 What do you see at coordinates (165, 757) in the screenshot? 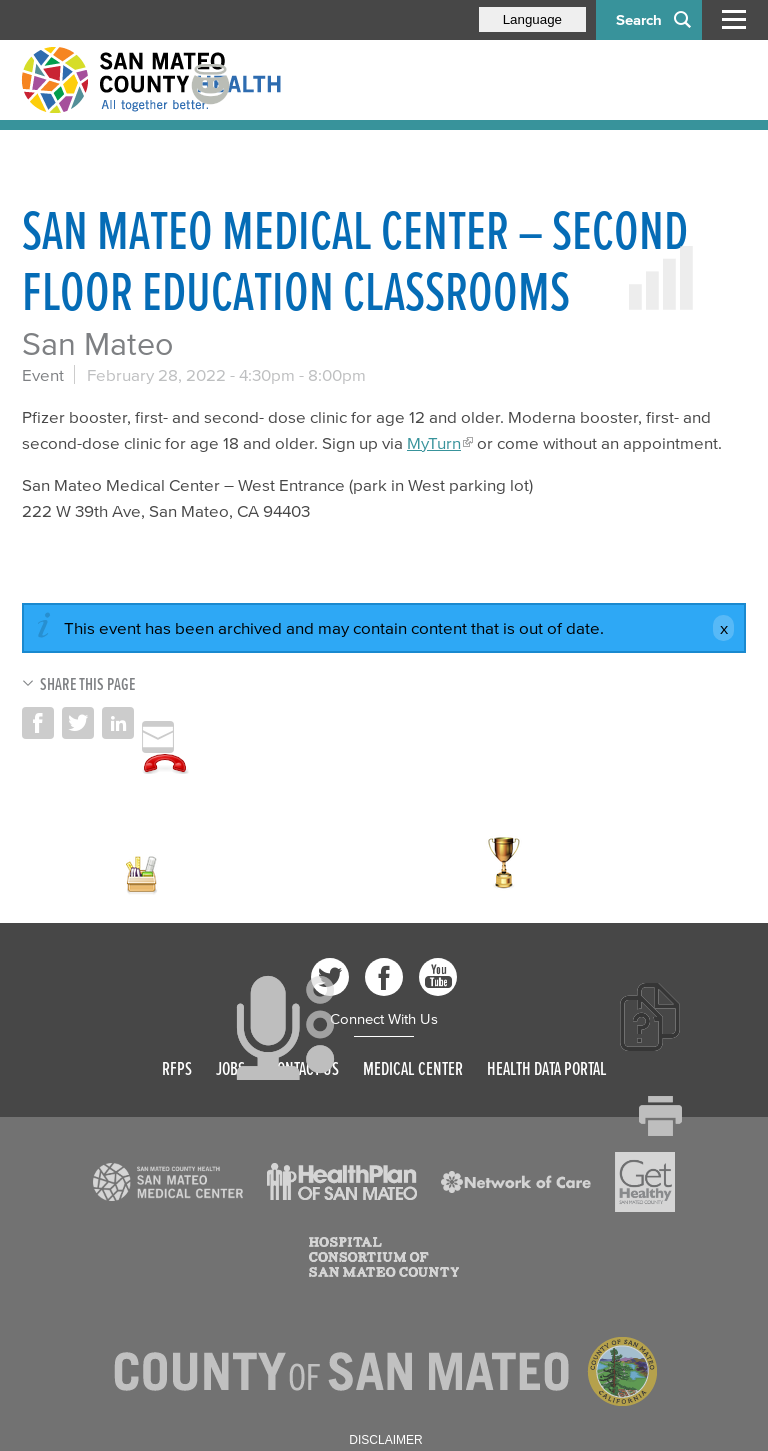
I see `end the current call` at bounding box center [165, 757].